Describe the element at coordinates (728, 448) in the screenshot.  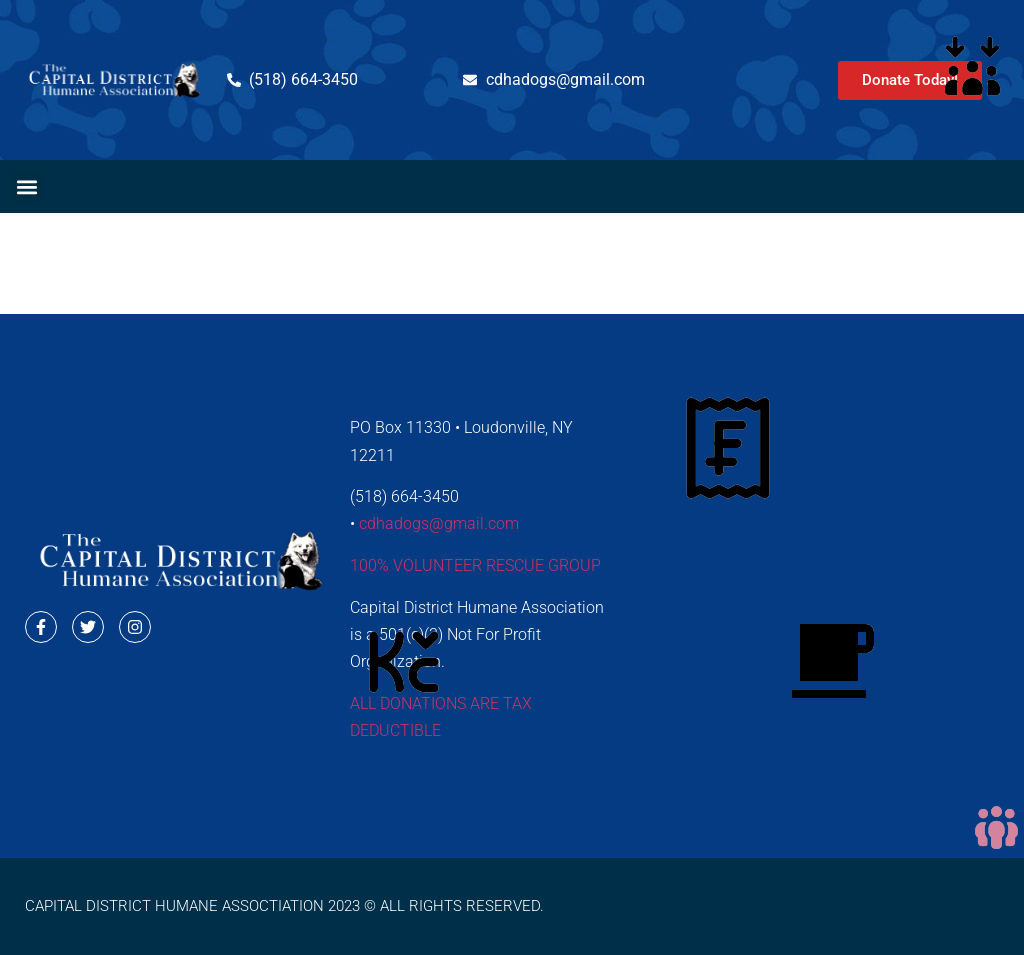
I see `view receipt or transaction in swiss francs` at that location.